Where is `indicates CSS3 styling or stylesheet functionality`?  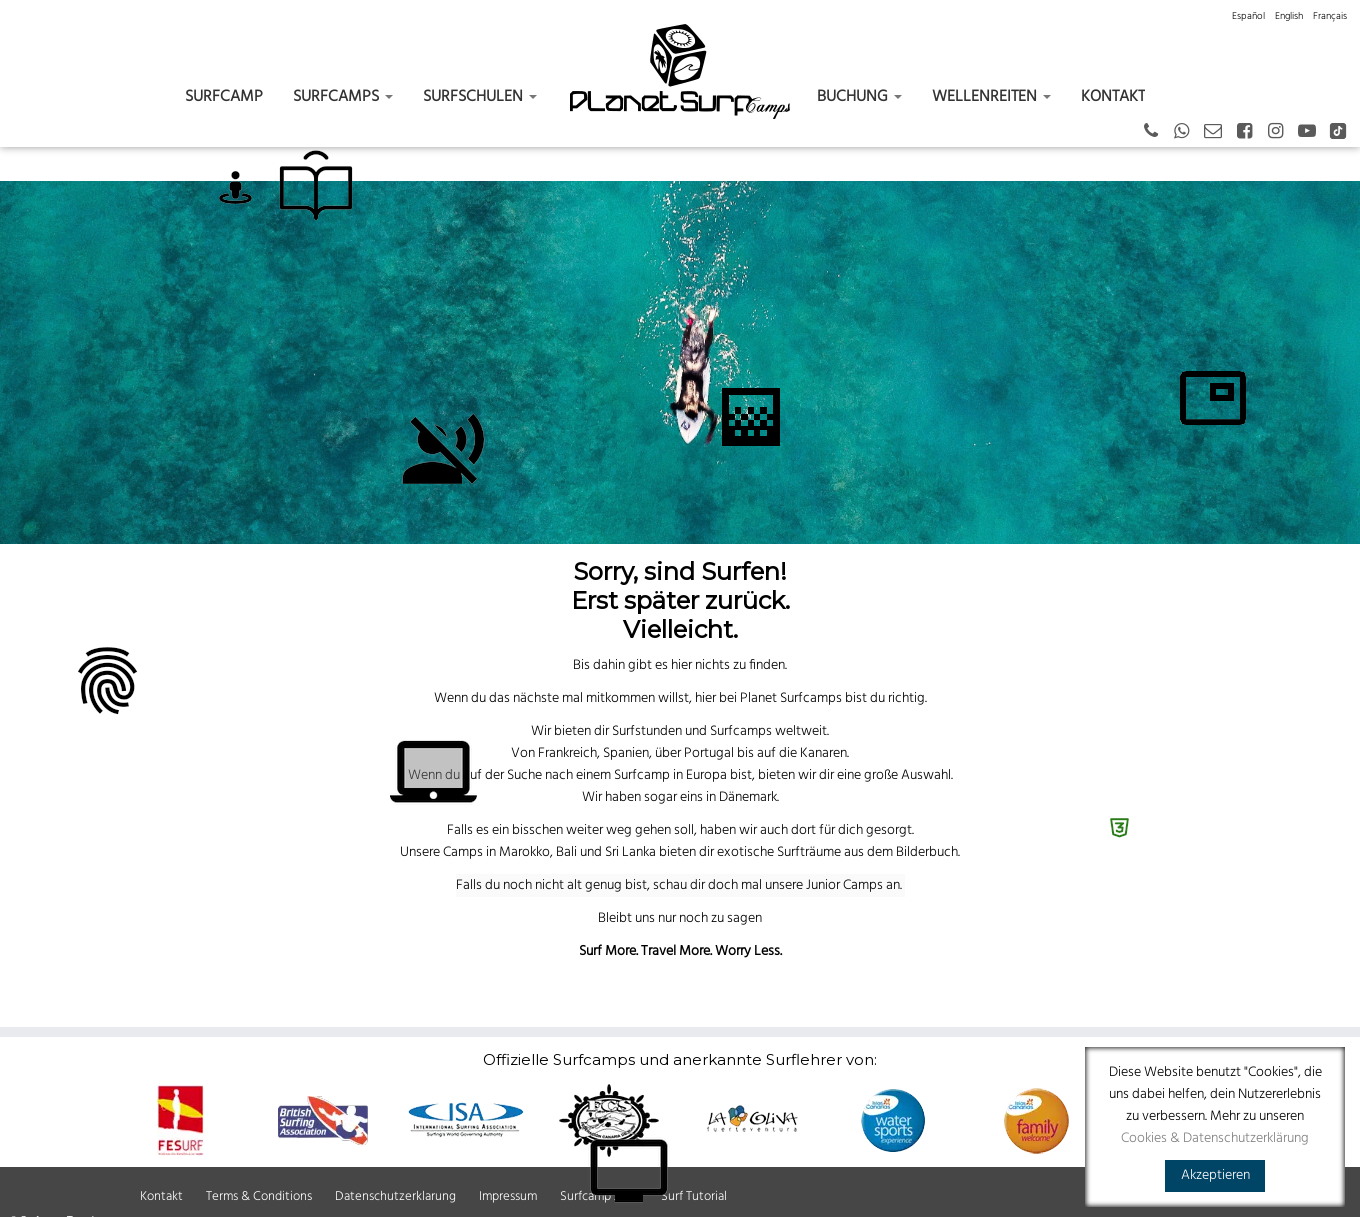 indicates CSS3 styling or stylesheet functionality is located at coordinates (1119, 827).